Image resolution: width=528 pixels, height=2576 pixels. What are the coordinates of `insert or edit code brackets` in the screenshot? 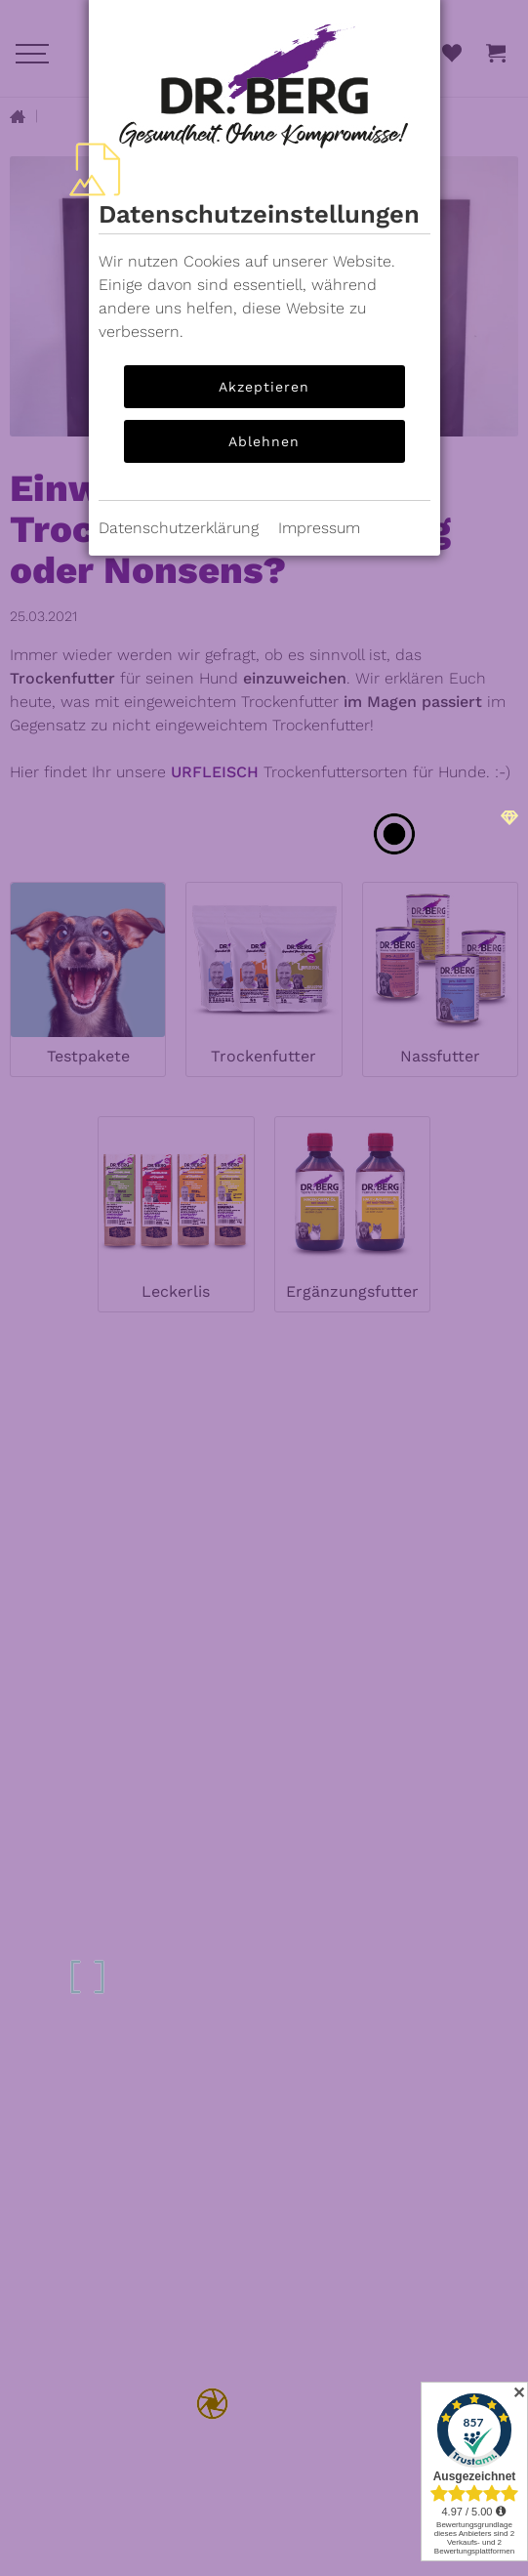 It's located at (87, 1976).